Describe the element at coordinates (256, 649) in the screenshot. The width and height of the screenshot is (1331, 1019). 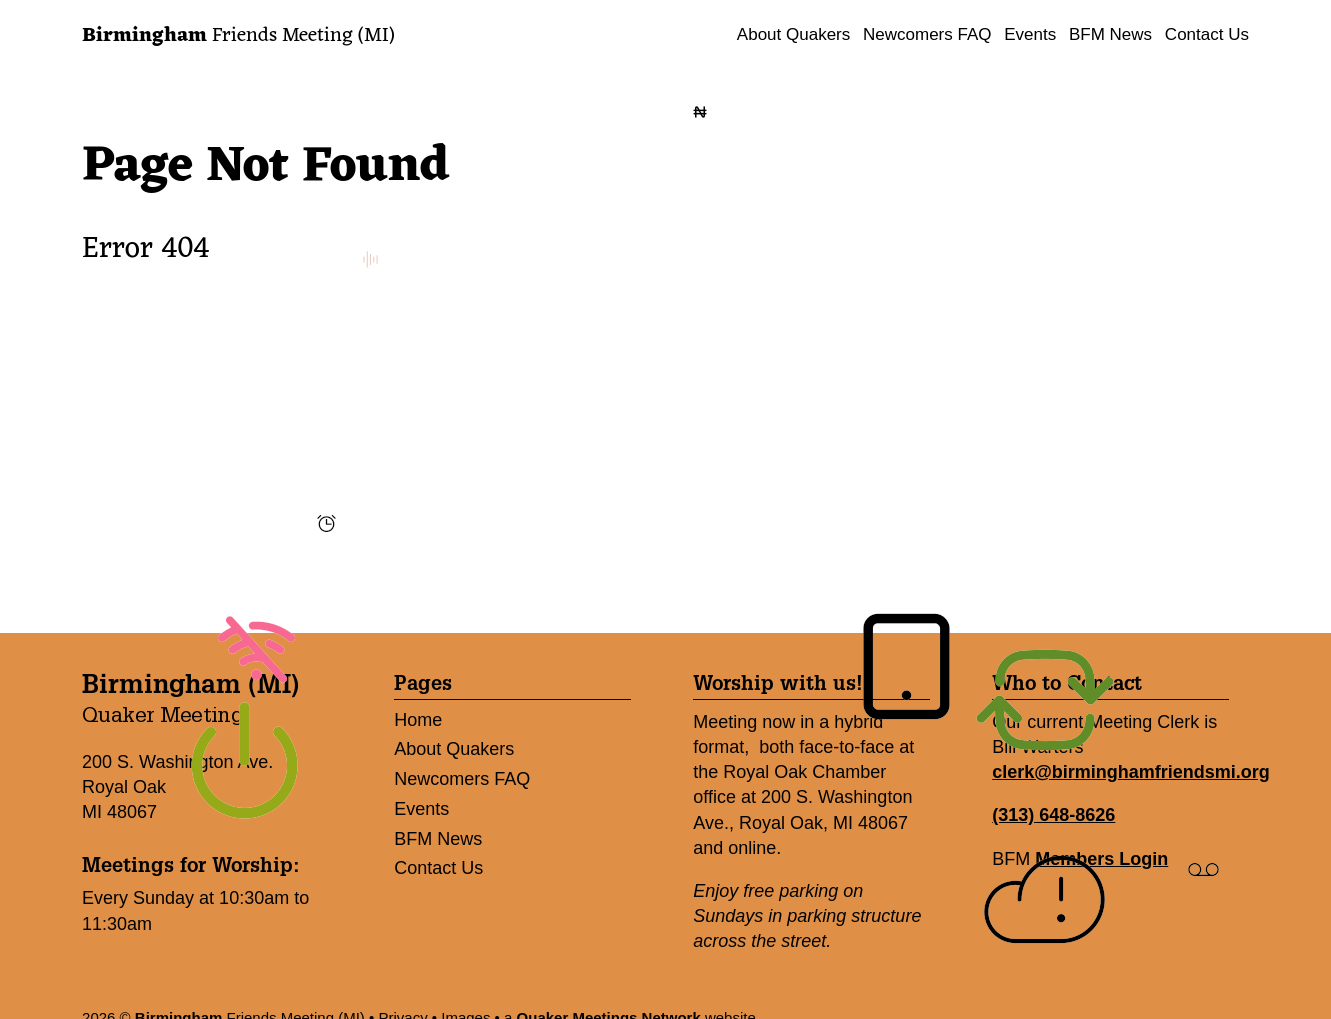
I see `indicates no wifi connection available` at that location.